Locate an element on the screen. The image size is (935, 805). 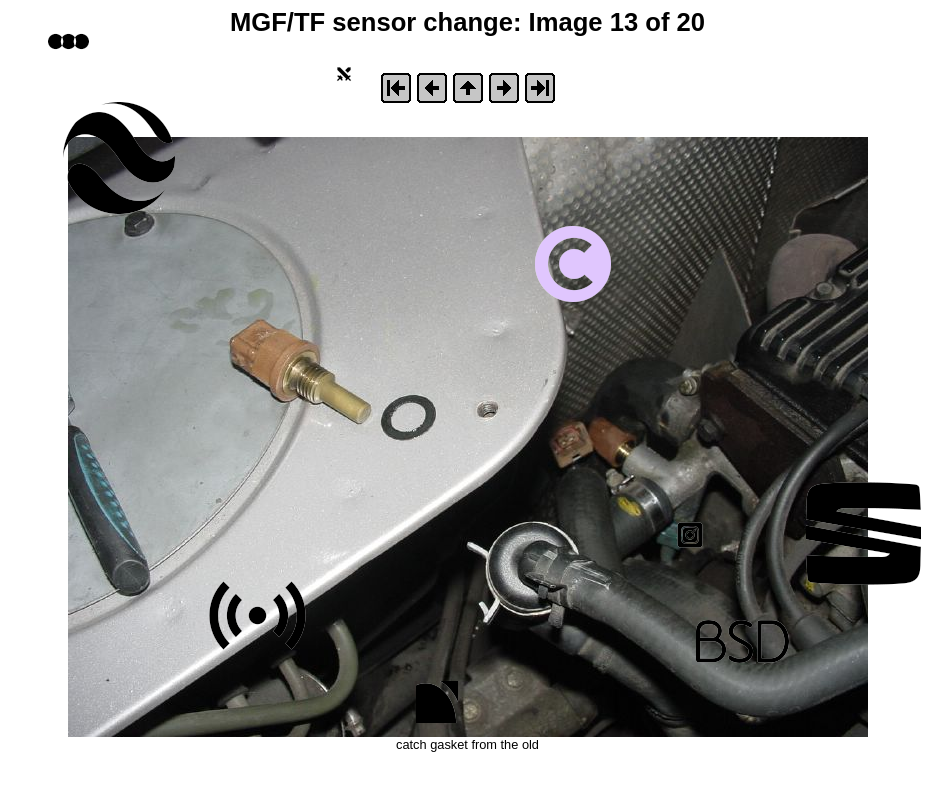
SEAT car brand logo is located at coordinates (863, 533).